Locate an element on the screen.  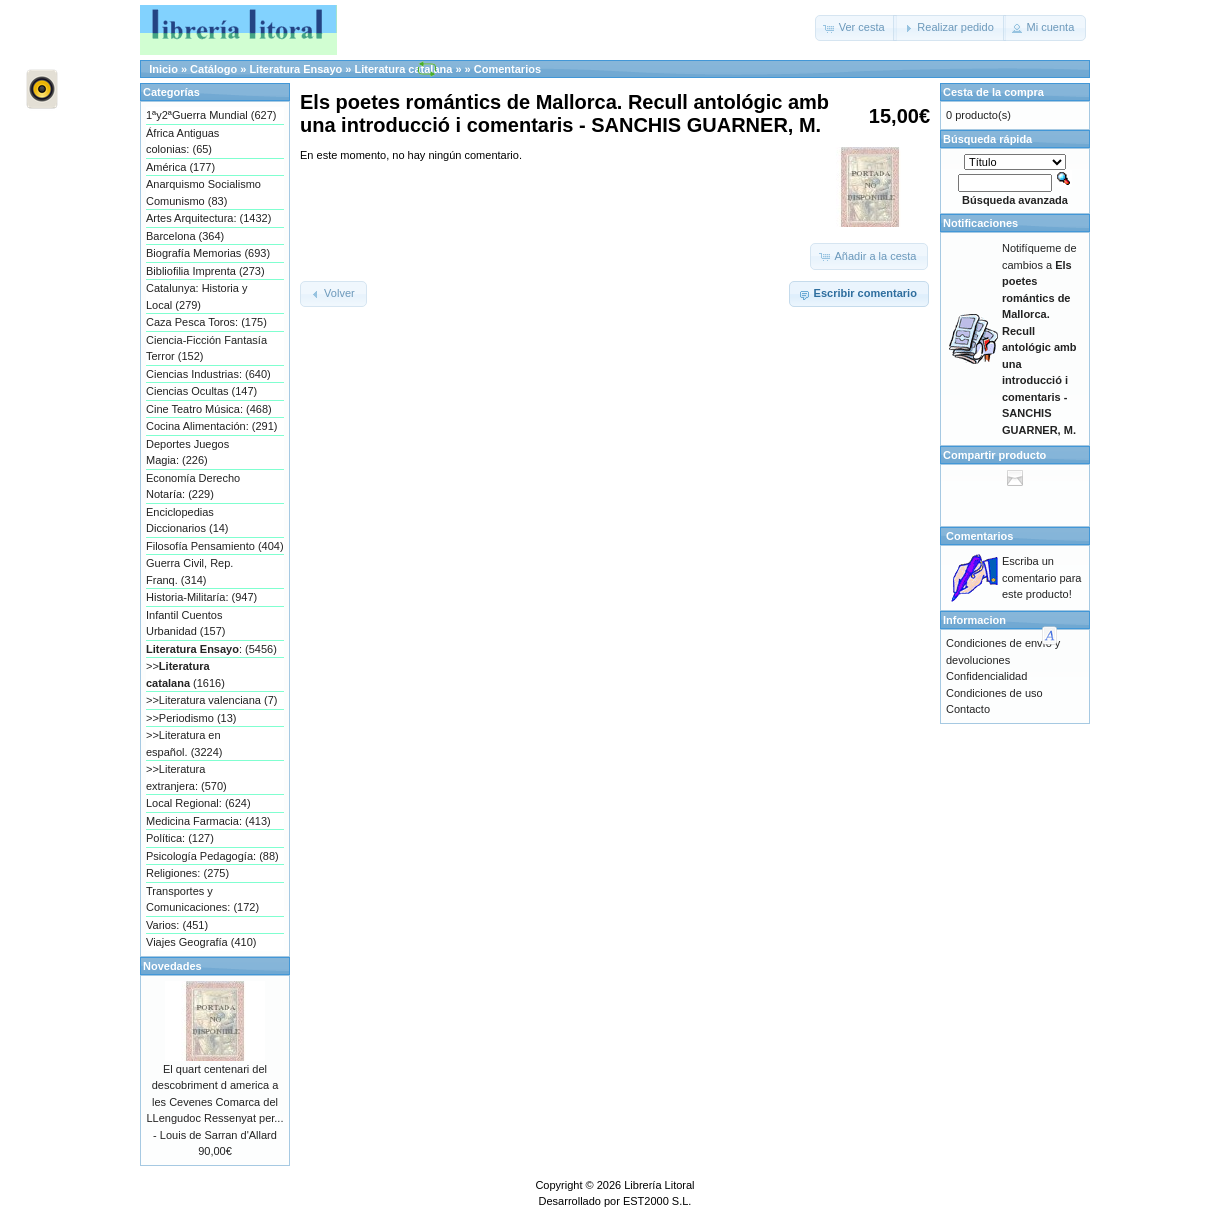
a font file or typography document is located at coordinates (1049, 635).